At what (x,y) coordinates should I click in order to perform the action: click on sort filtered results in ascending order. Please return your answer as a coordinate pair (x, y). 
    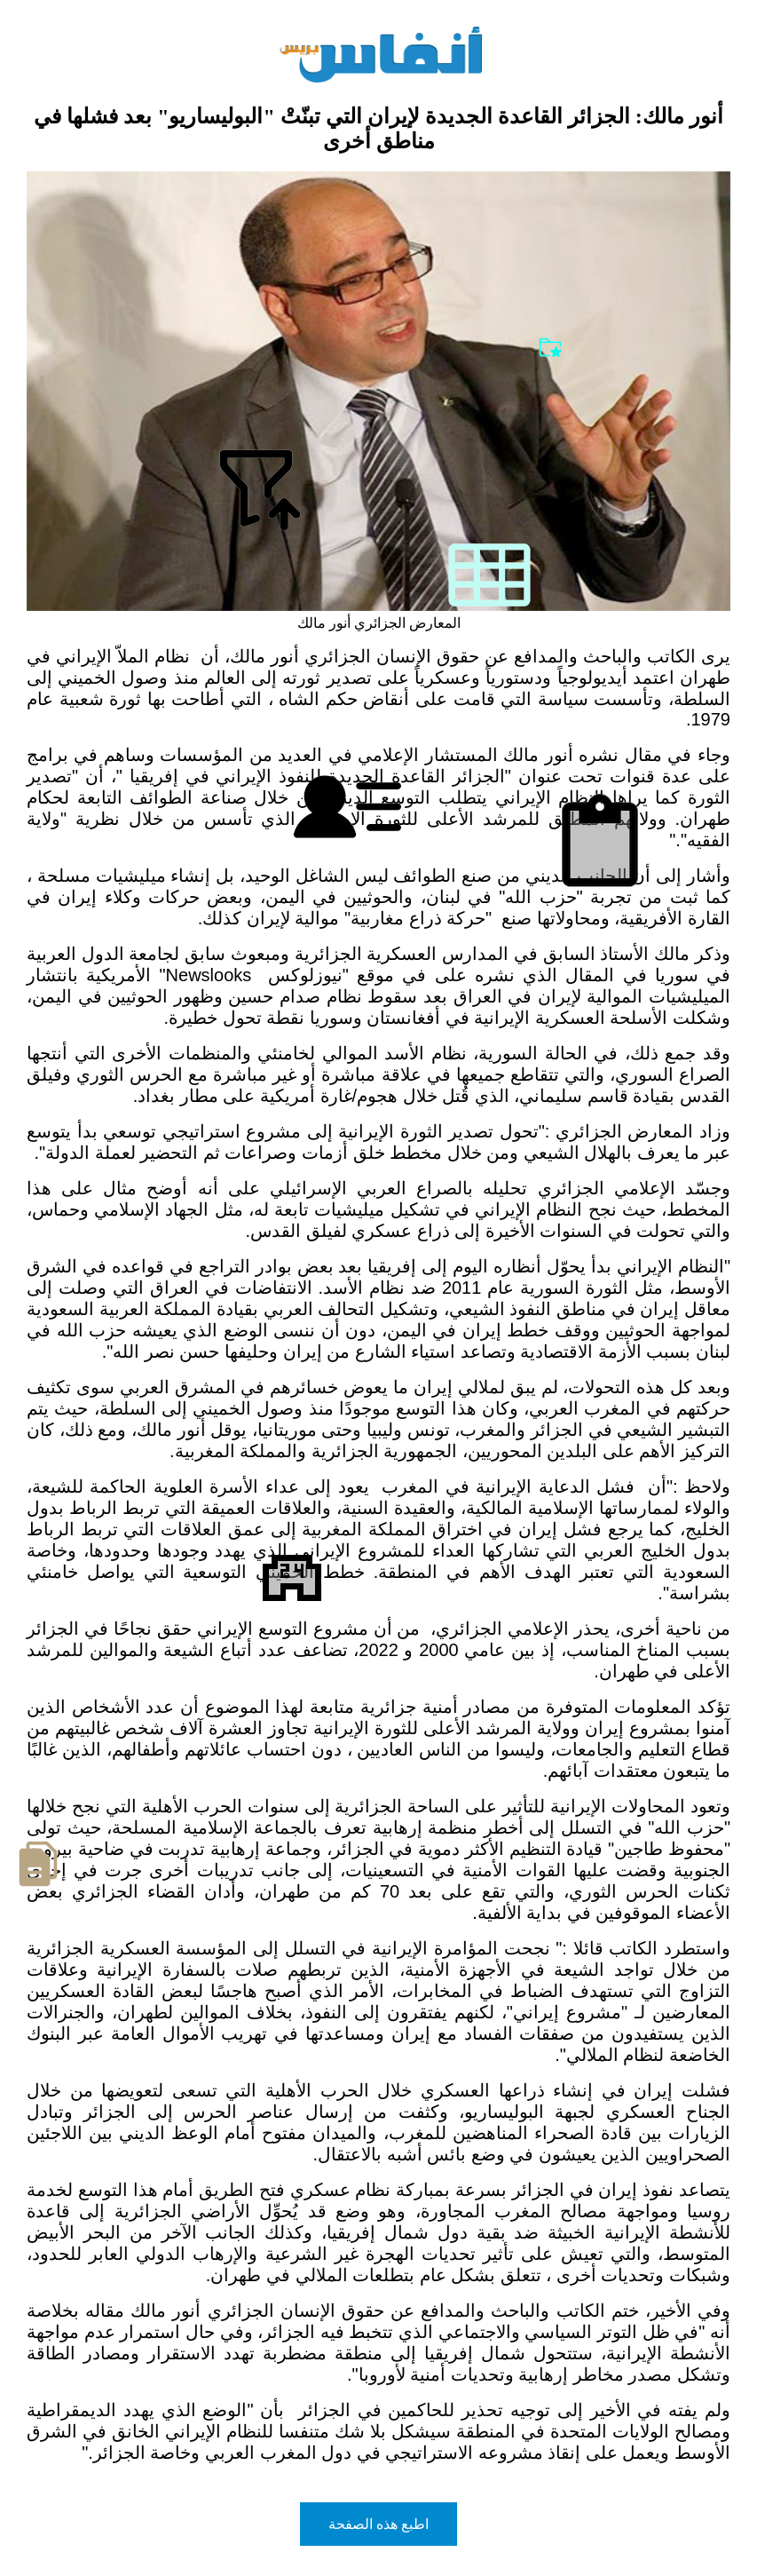
    Looking at the image, I should click on (256, 486).